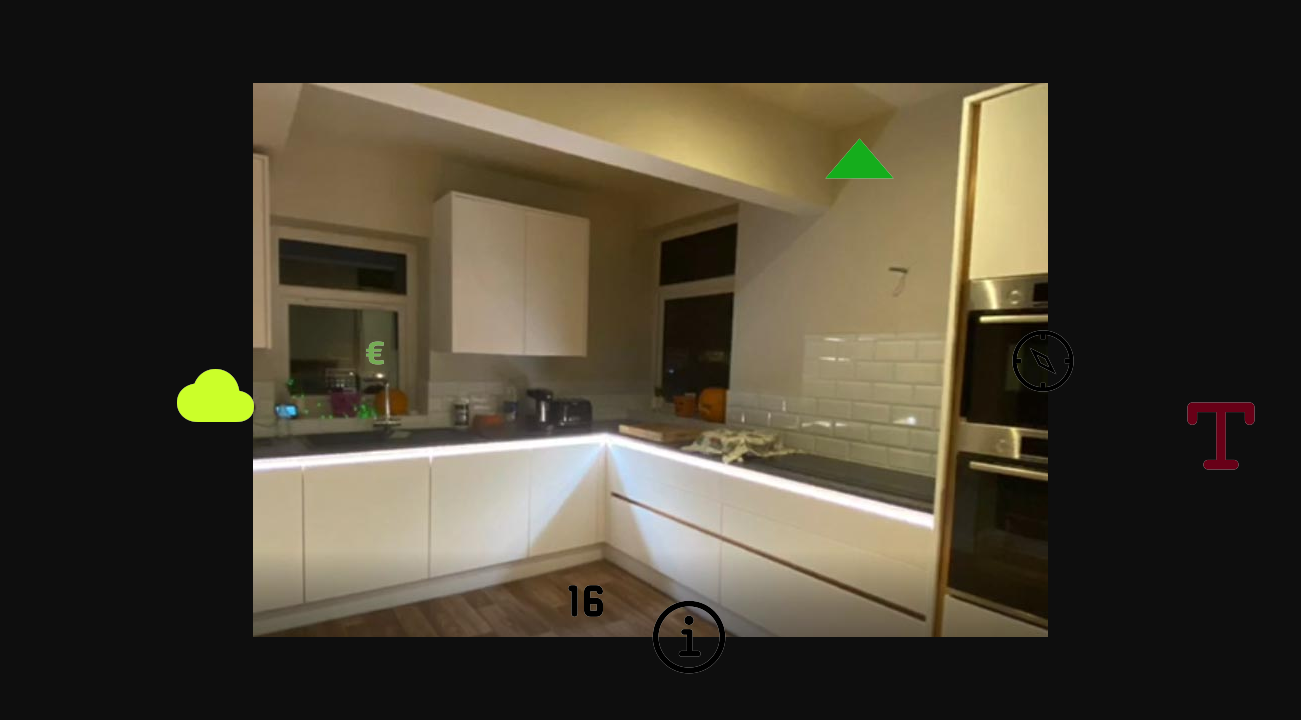 Image resolution: width=1301 pixels, height=720 pixels. I want to click on cloud storage or syncing status, so click(215, 395).